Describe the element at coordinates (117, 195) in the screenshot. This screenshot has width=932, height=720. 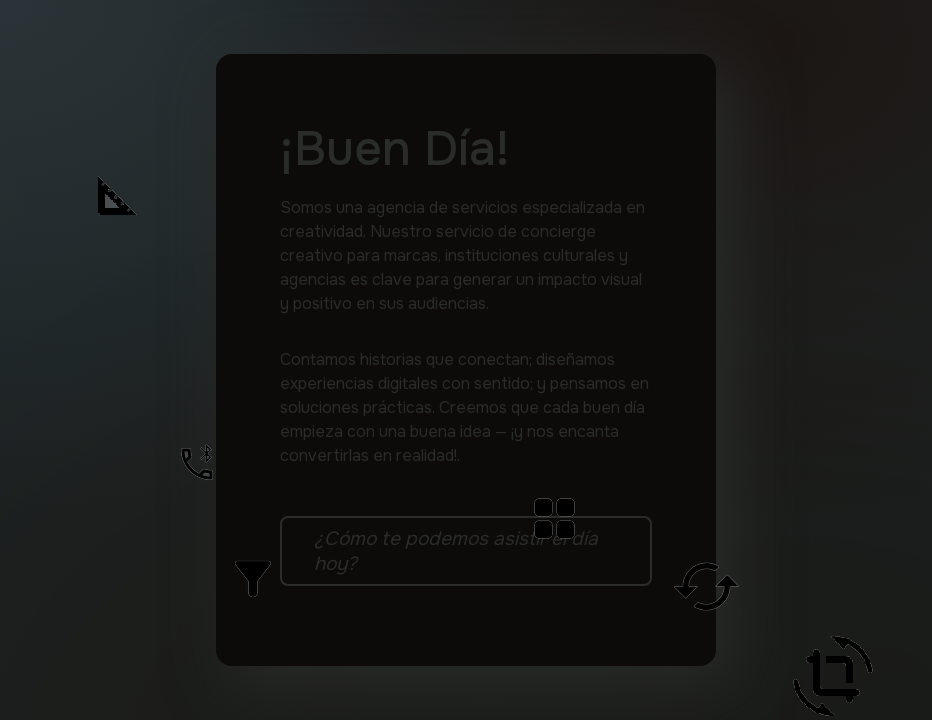
I see `measure dimensions or square footage` at that location.